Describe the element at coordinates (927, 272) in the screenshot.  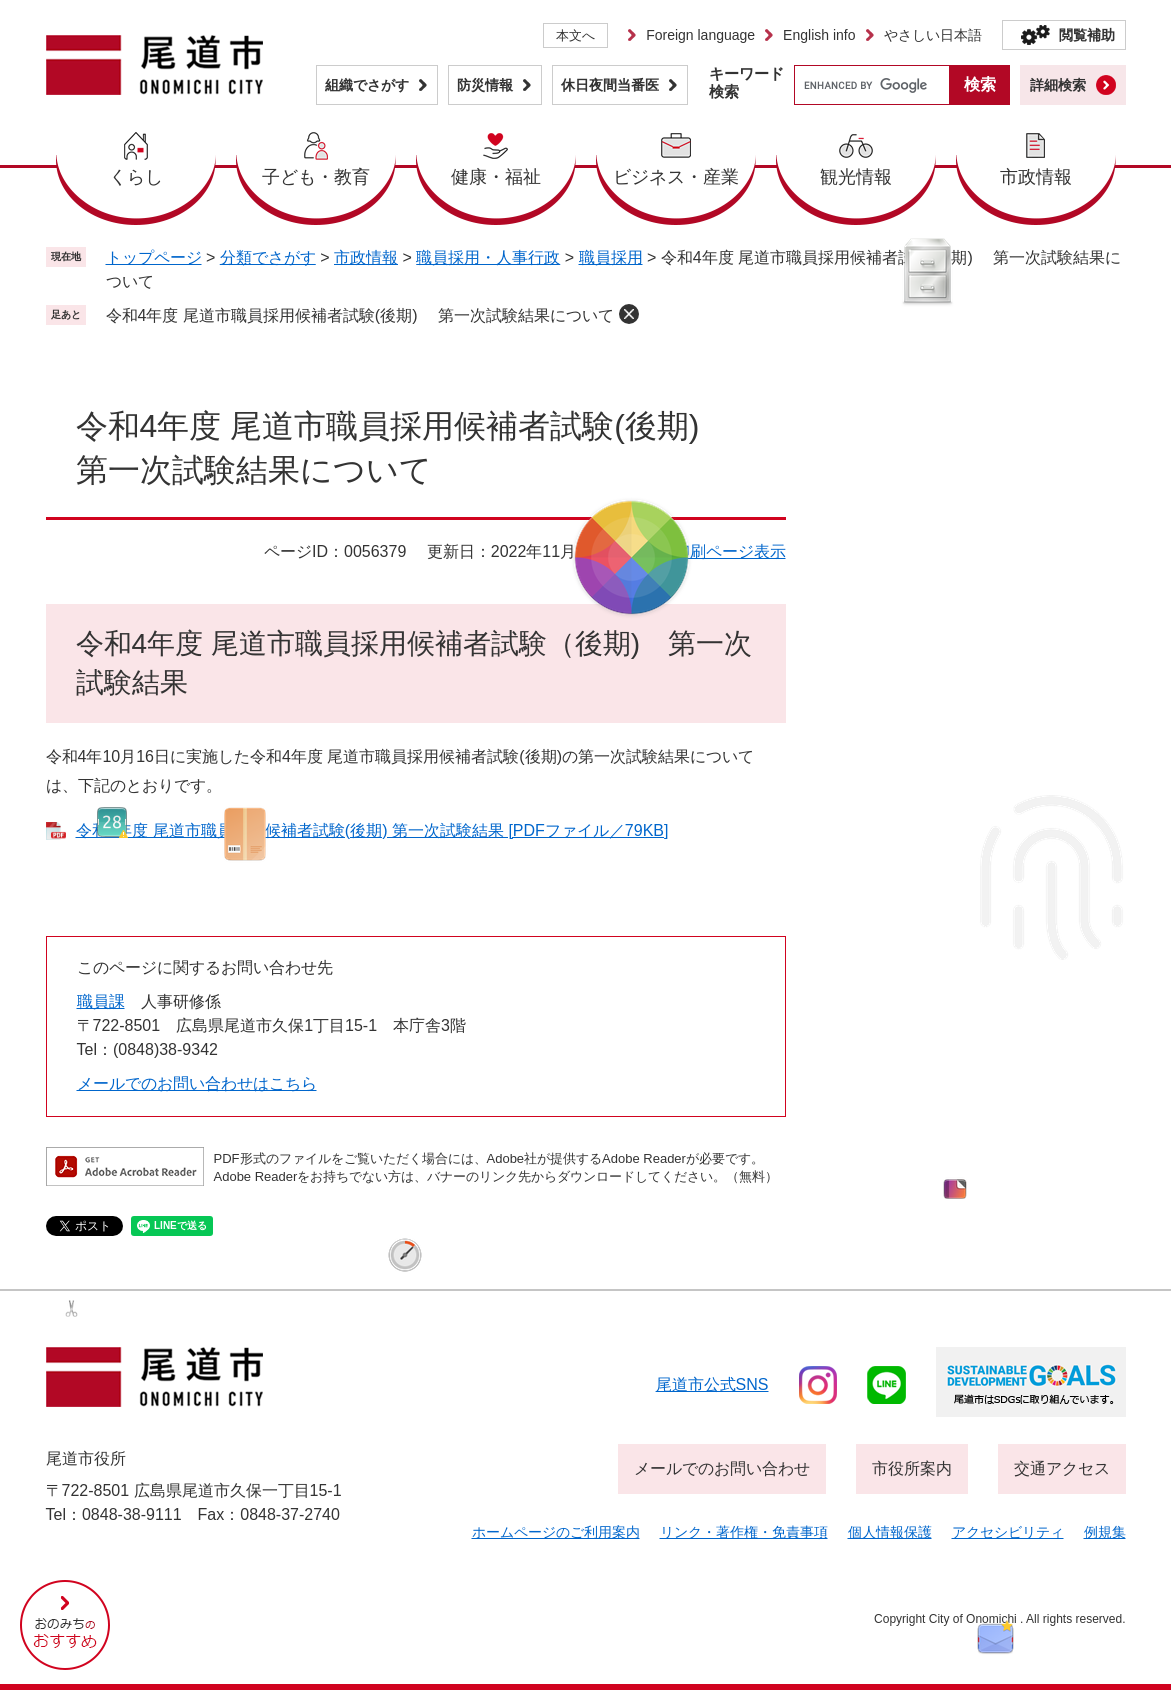
I see `open the file manager application` at that location.